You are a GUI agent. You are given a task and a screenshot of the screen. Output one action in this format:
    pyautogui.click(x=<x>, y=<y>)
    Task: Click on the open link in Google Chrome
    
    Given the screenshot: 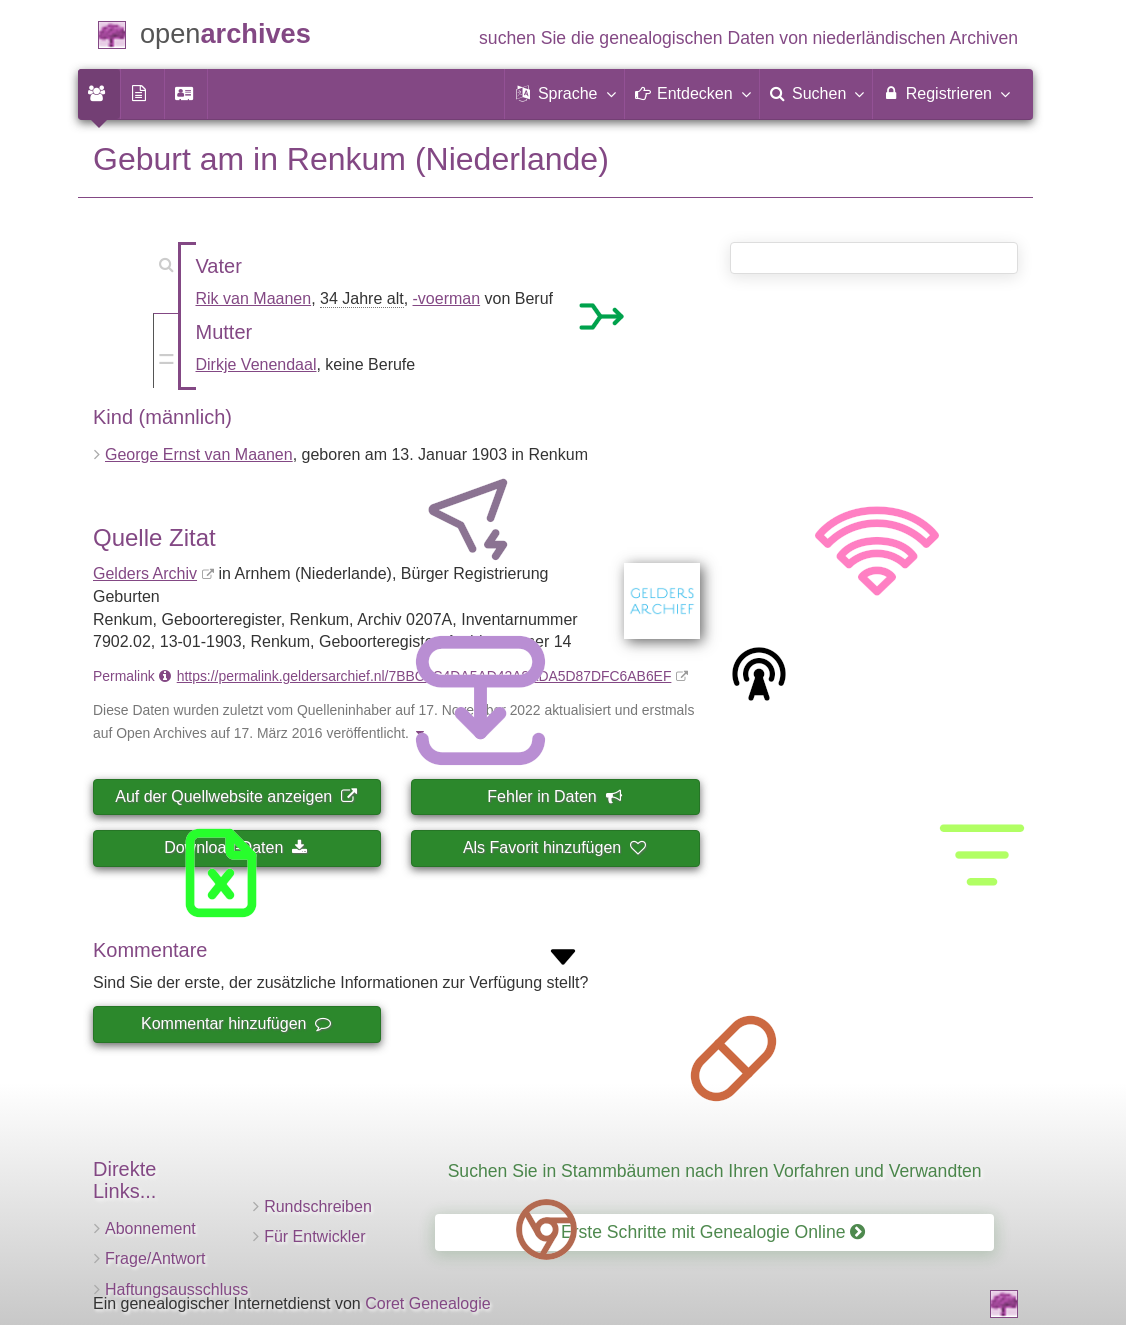 What is the action you would take?
    pyautogui.click(x=546, y=1229)
    